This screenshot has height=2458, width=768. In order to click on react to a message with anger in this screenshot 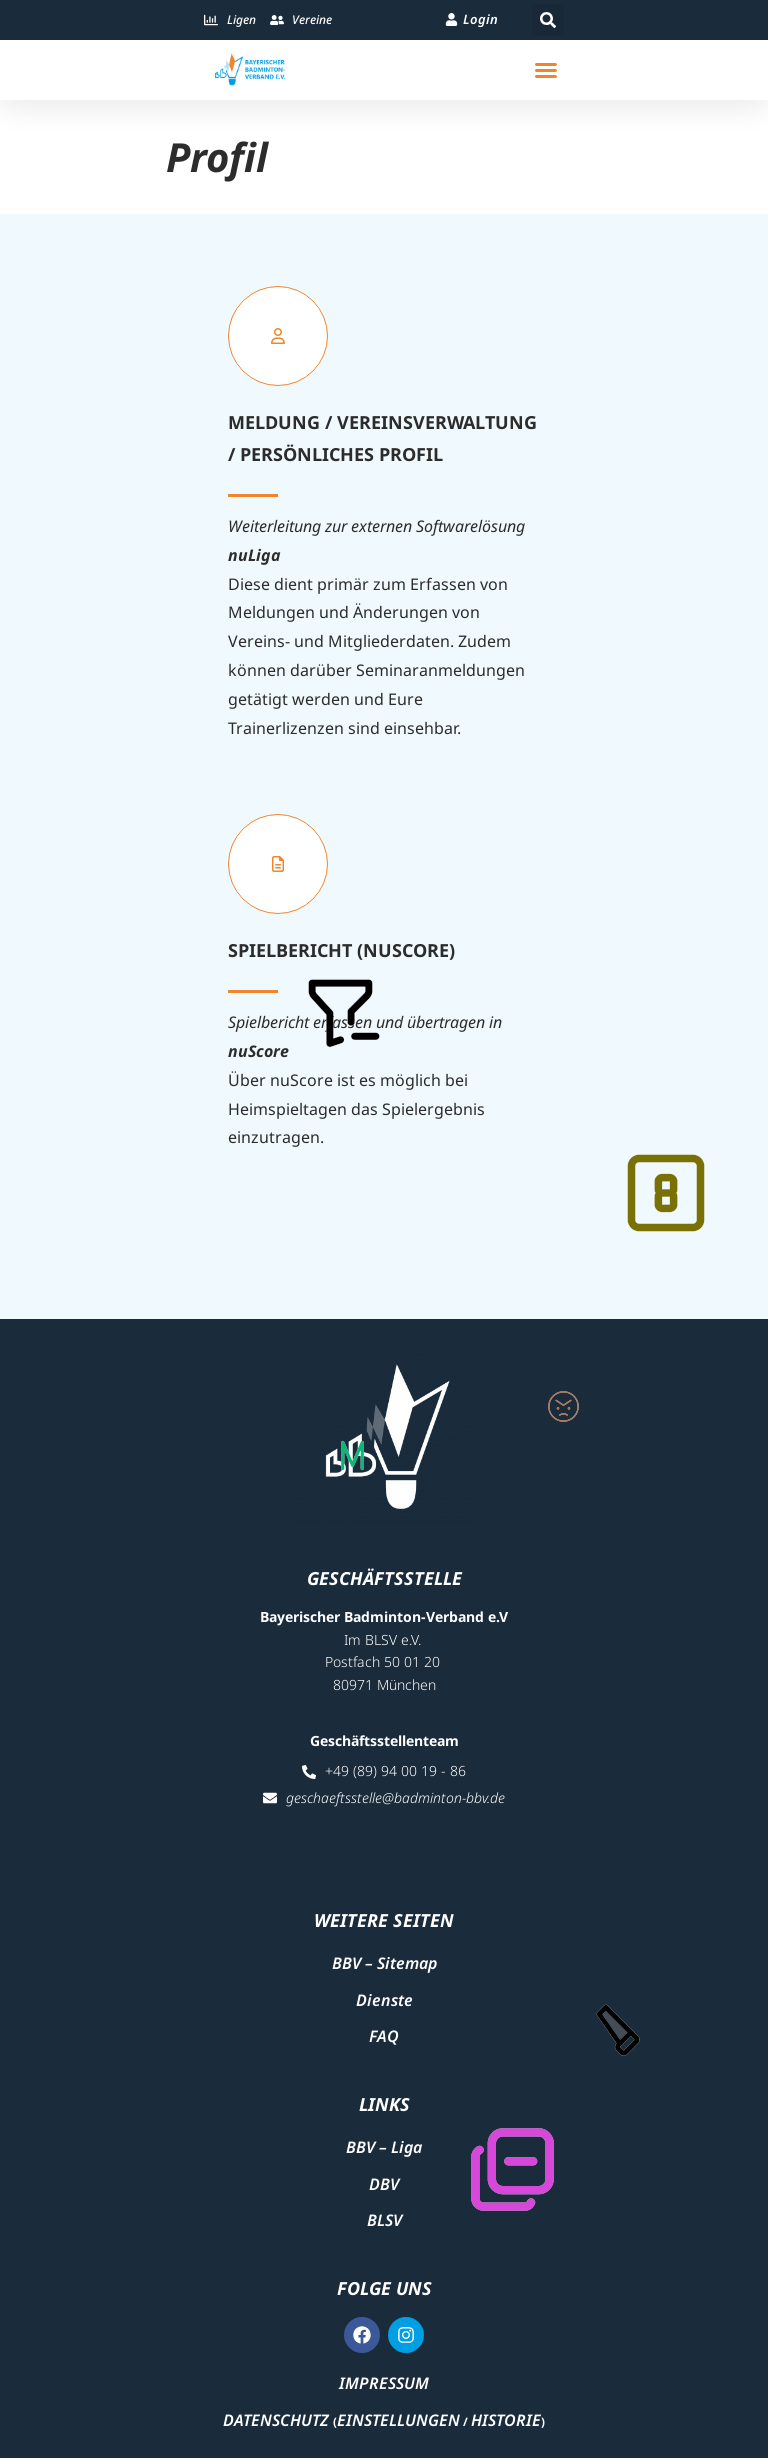, I will do `click(563, 1406)`.